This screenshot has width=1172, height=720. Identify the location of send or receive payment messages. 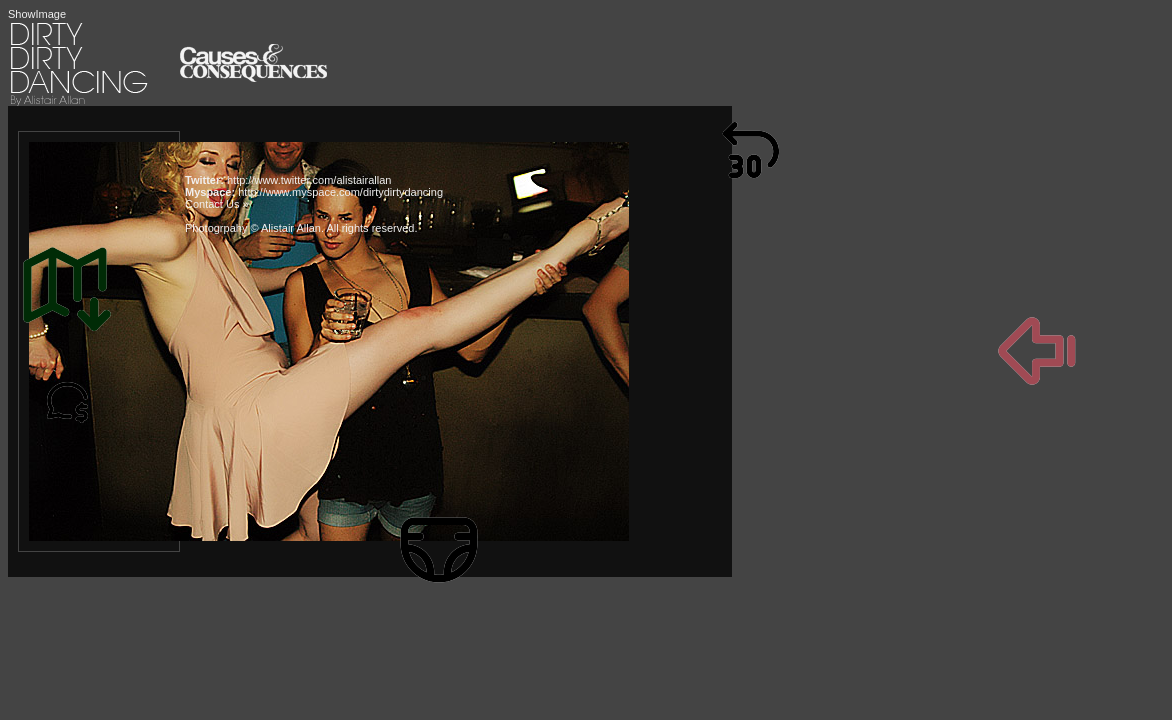
(67, 400).